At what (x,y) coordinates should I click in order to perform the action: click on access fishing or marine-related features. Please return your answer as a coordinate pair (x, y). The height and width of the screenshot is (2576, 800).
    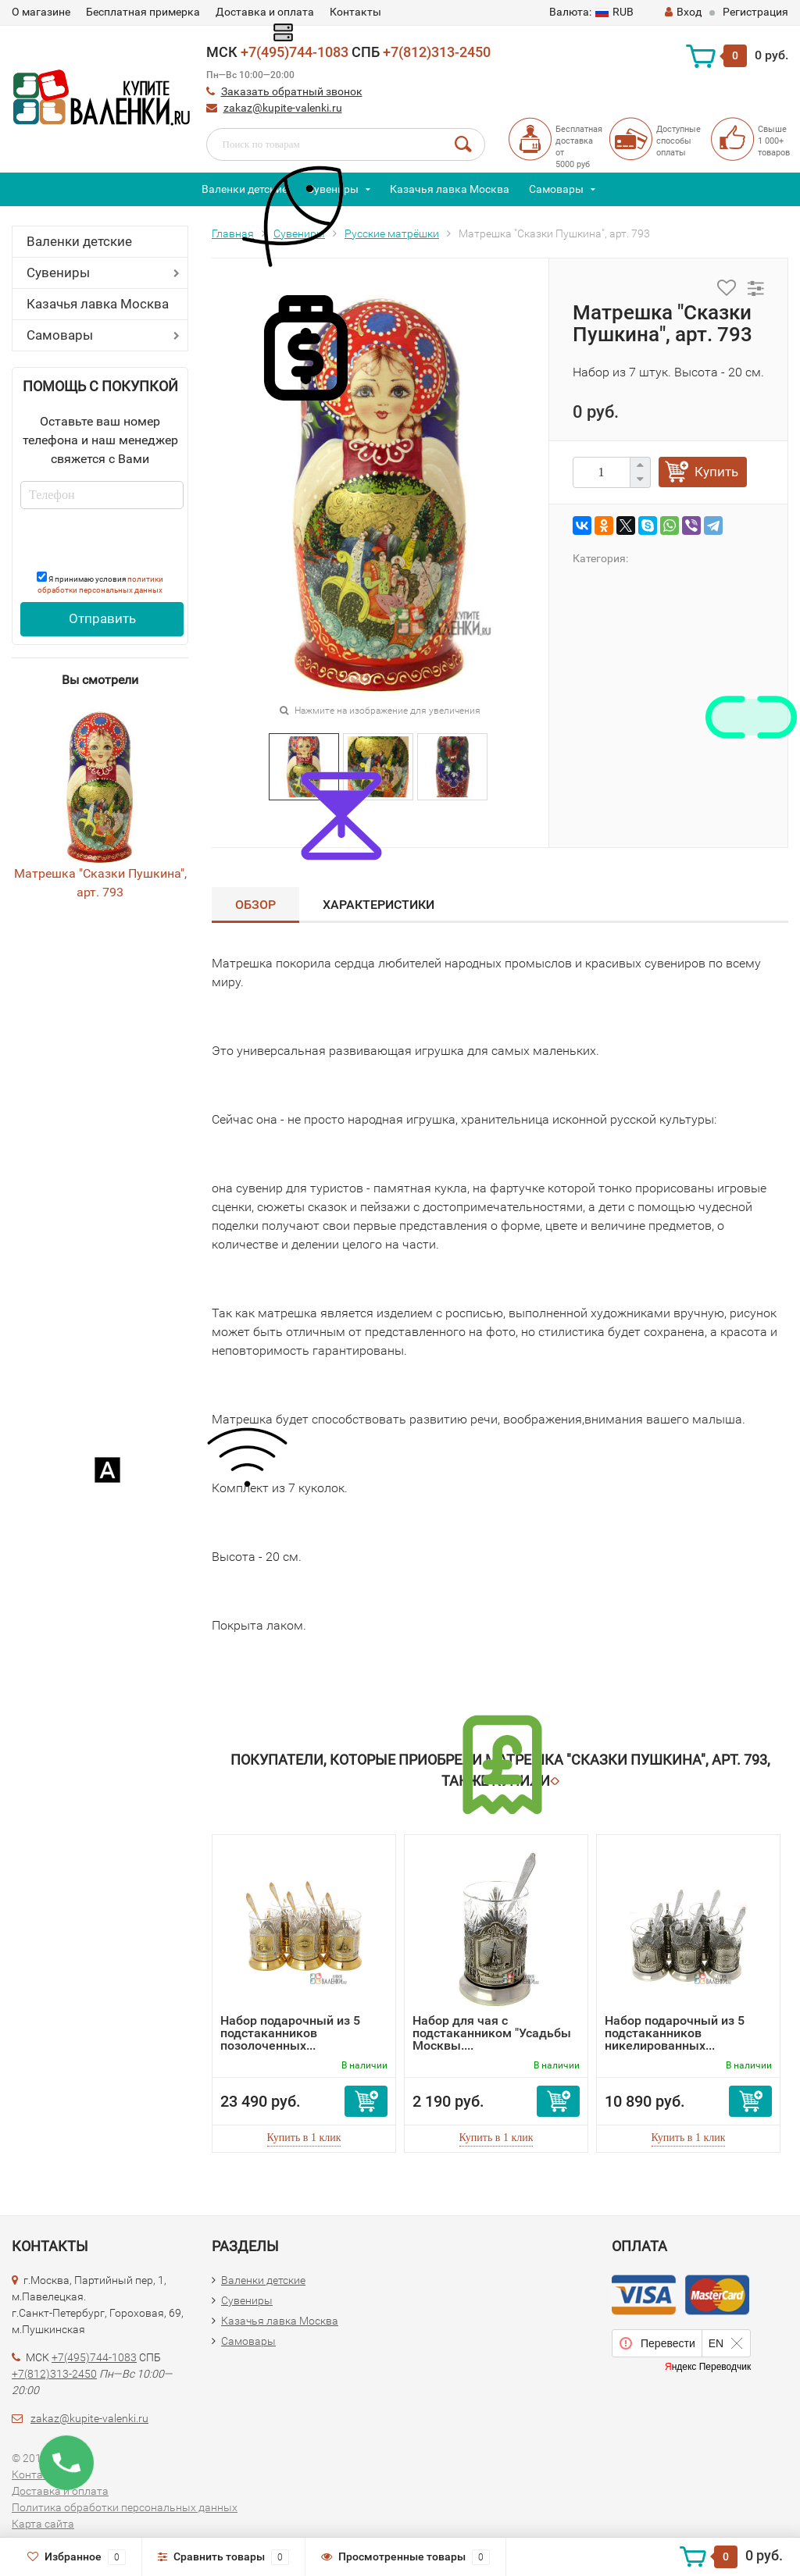
    Looking at the image, I should click on (296, 212).